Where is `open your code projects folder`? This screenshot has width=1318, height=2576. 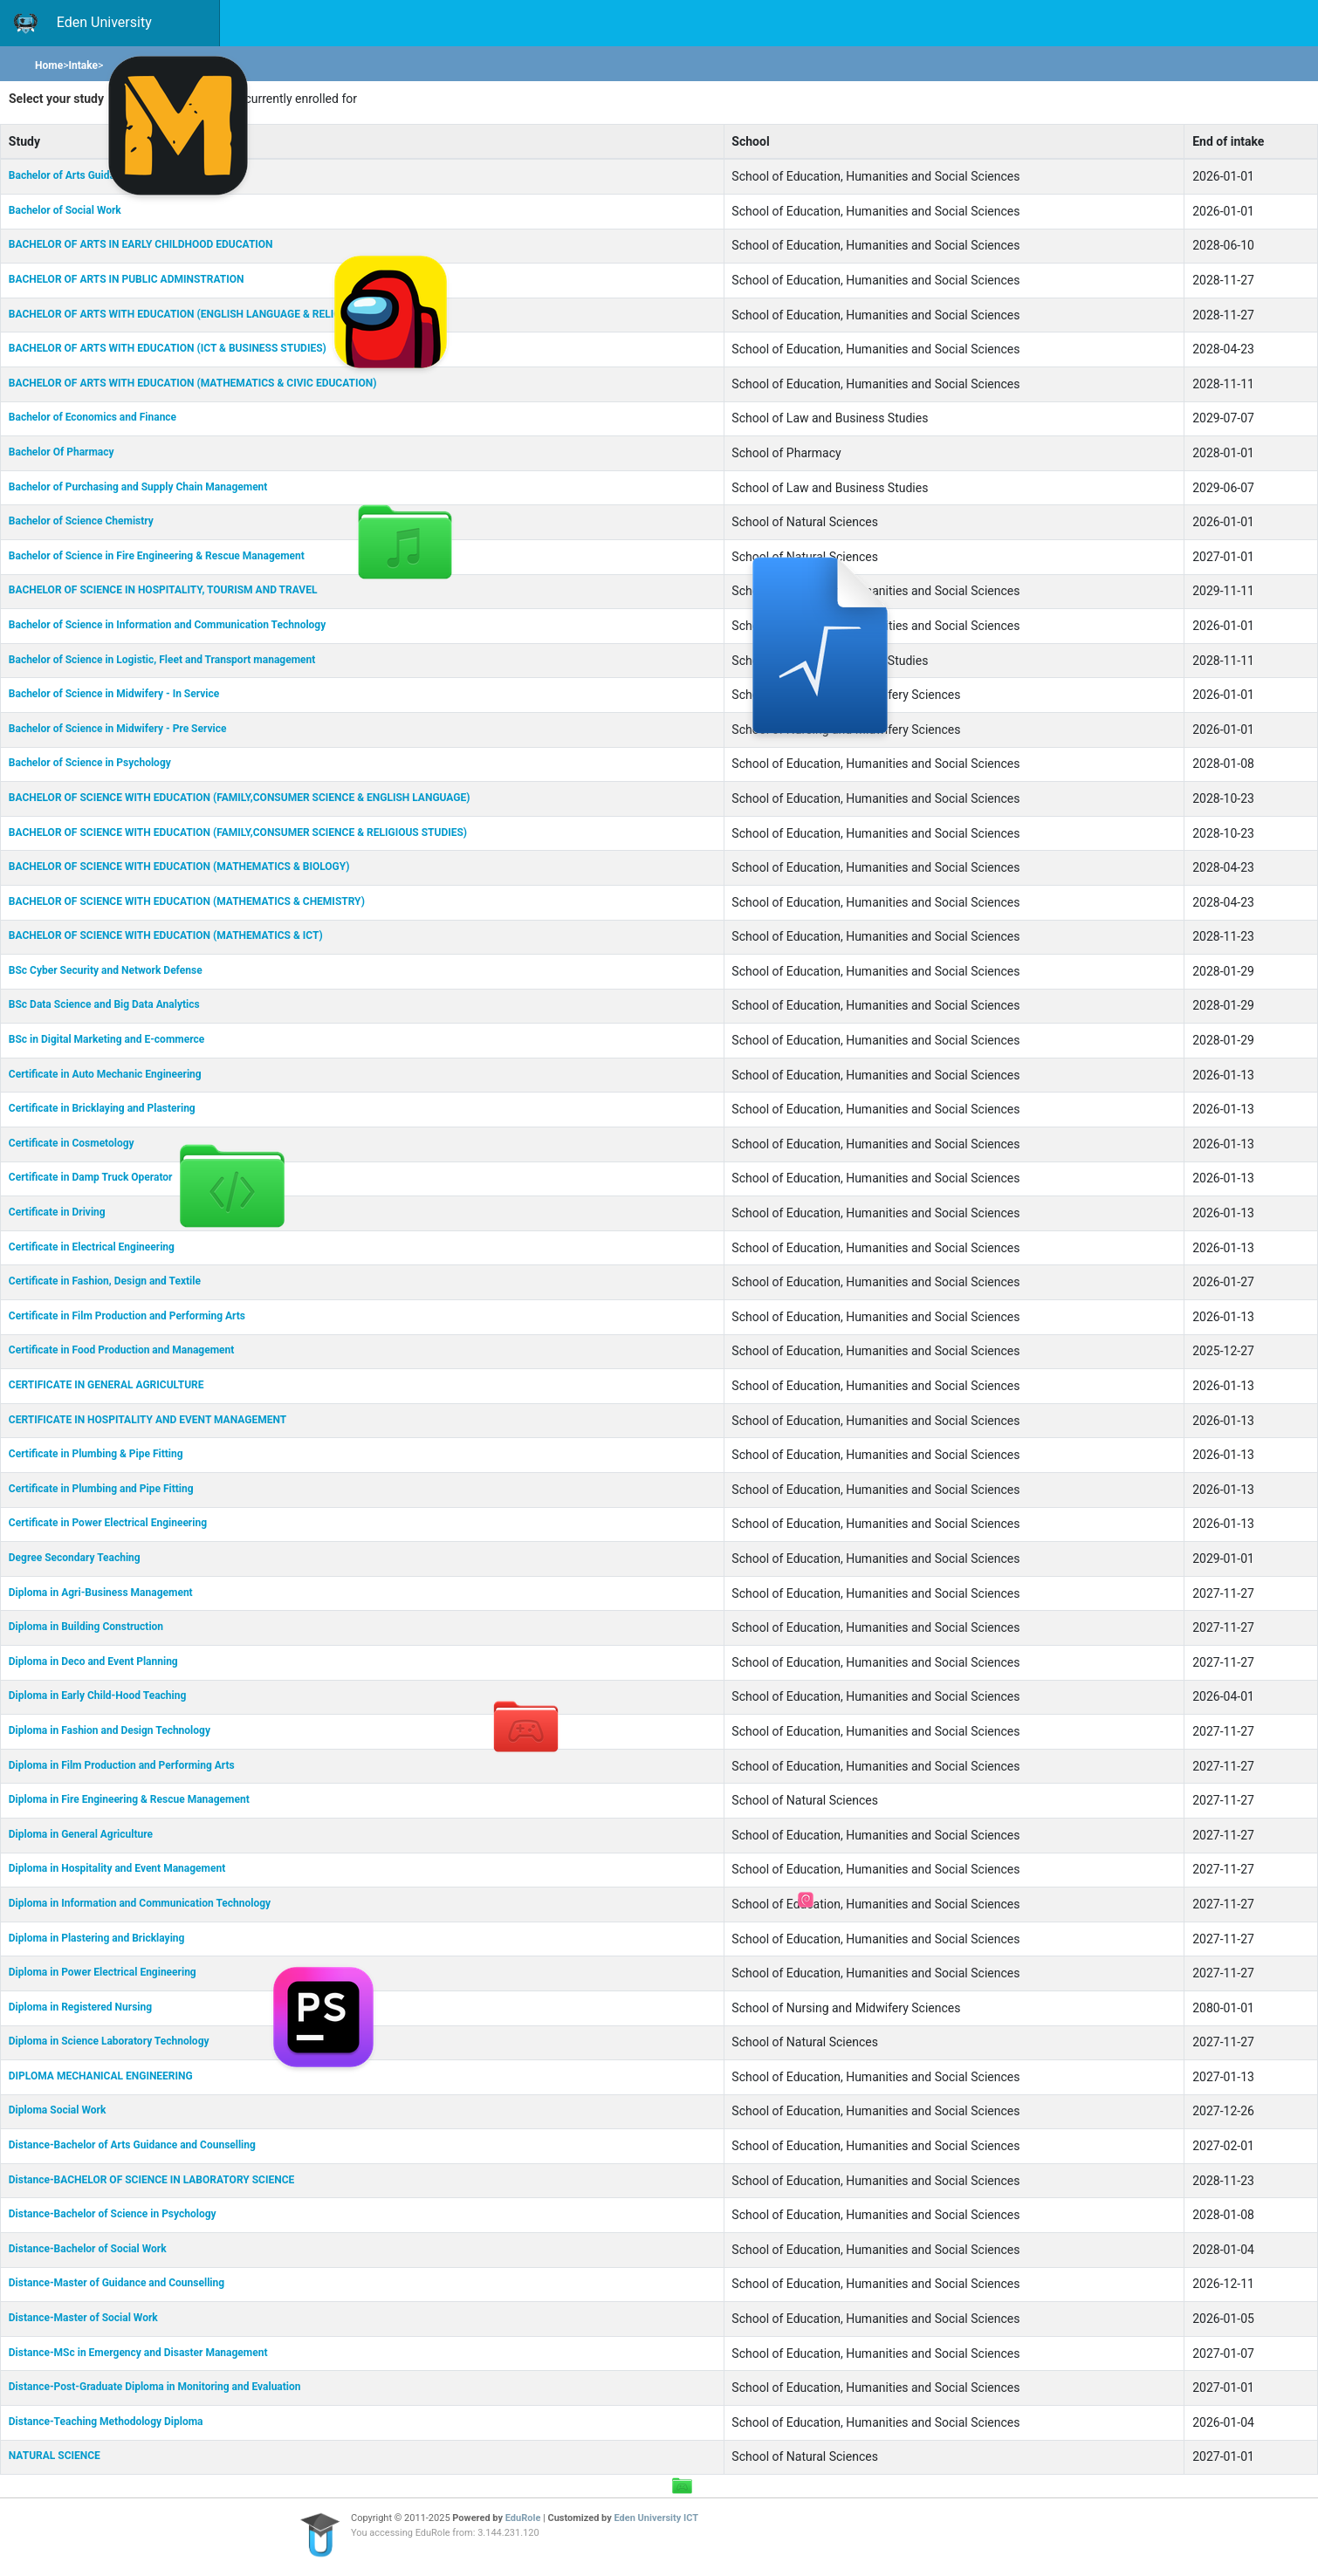 open your code projects folder is located at coordinates (232, 1186).